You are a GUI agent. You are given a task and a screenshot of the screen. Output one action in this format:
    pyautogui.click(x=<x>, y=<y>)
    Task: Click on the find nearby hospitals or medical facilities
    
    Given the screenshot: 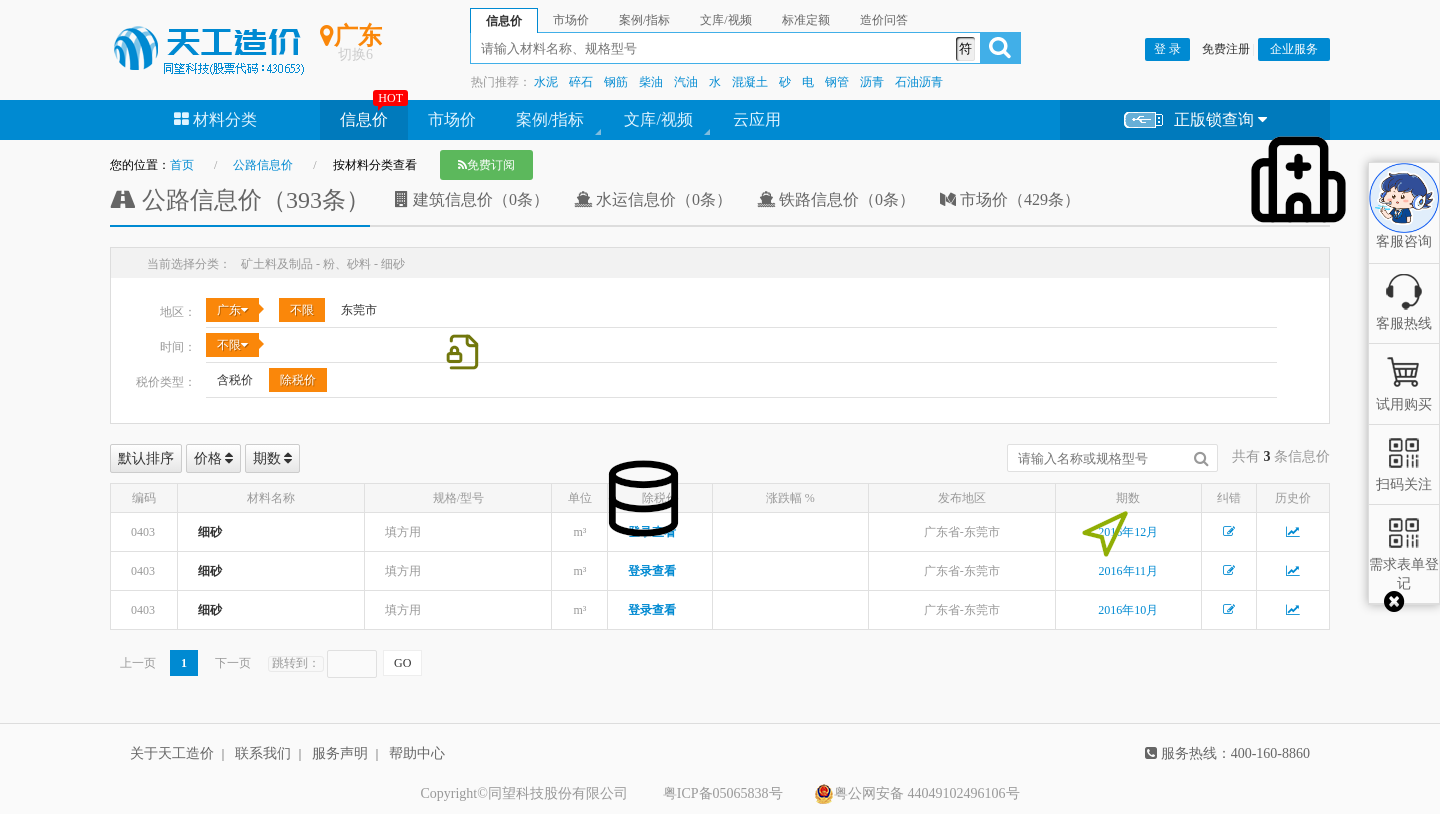 What is the action you would take?
    pyautogui.click(x=1298, y=179)
    